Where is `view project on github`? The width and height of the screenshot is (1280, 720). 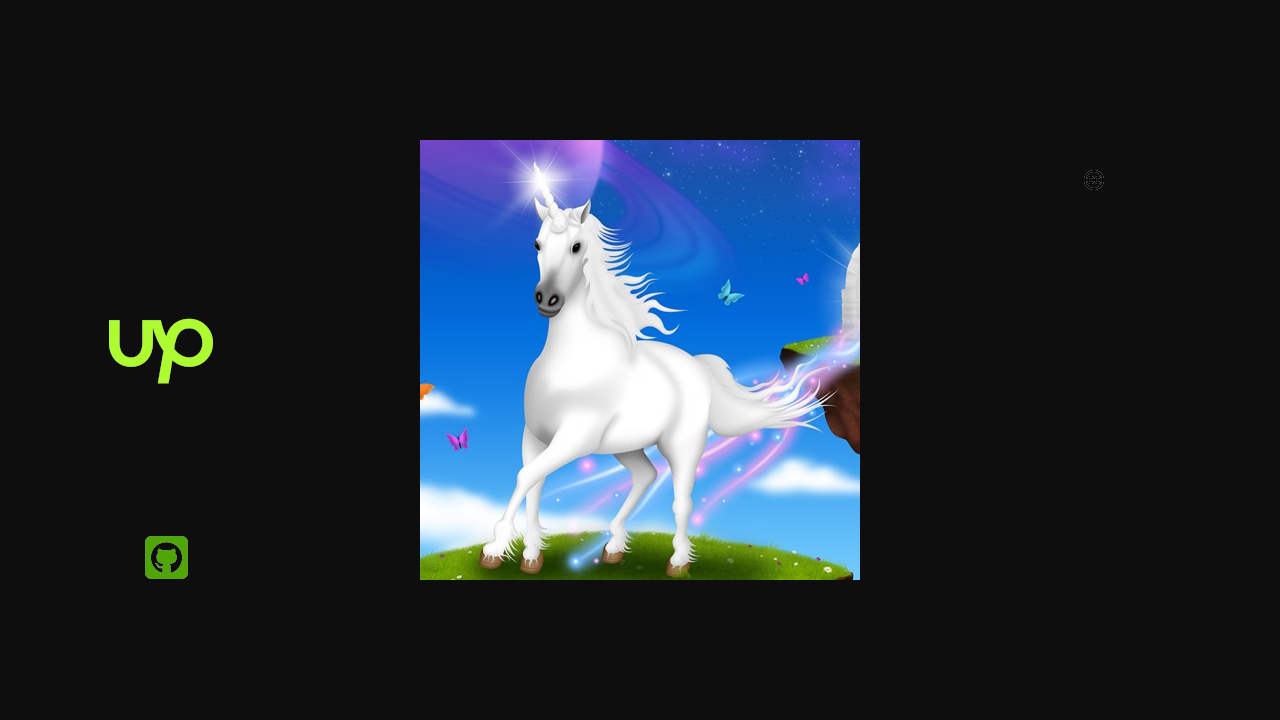 view project on github is located at coordinates (166, 557).